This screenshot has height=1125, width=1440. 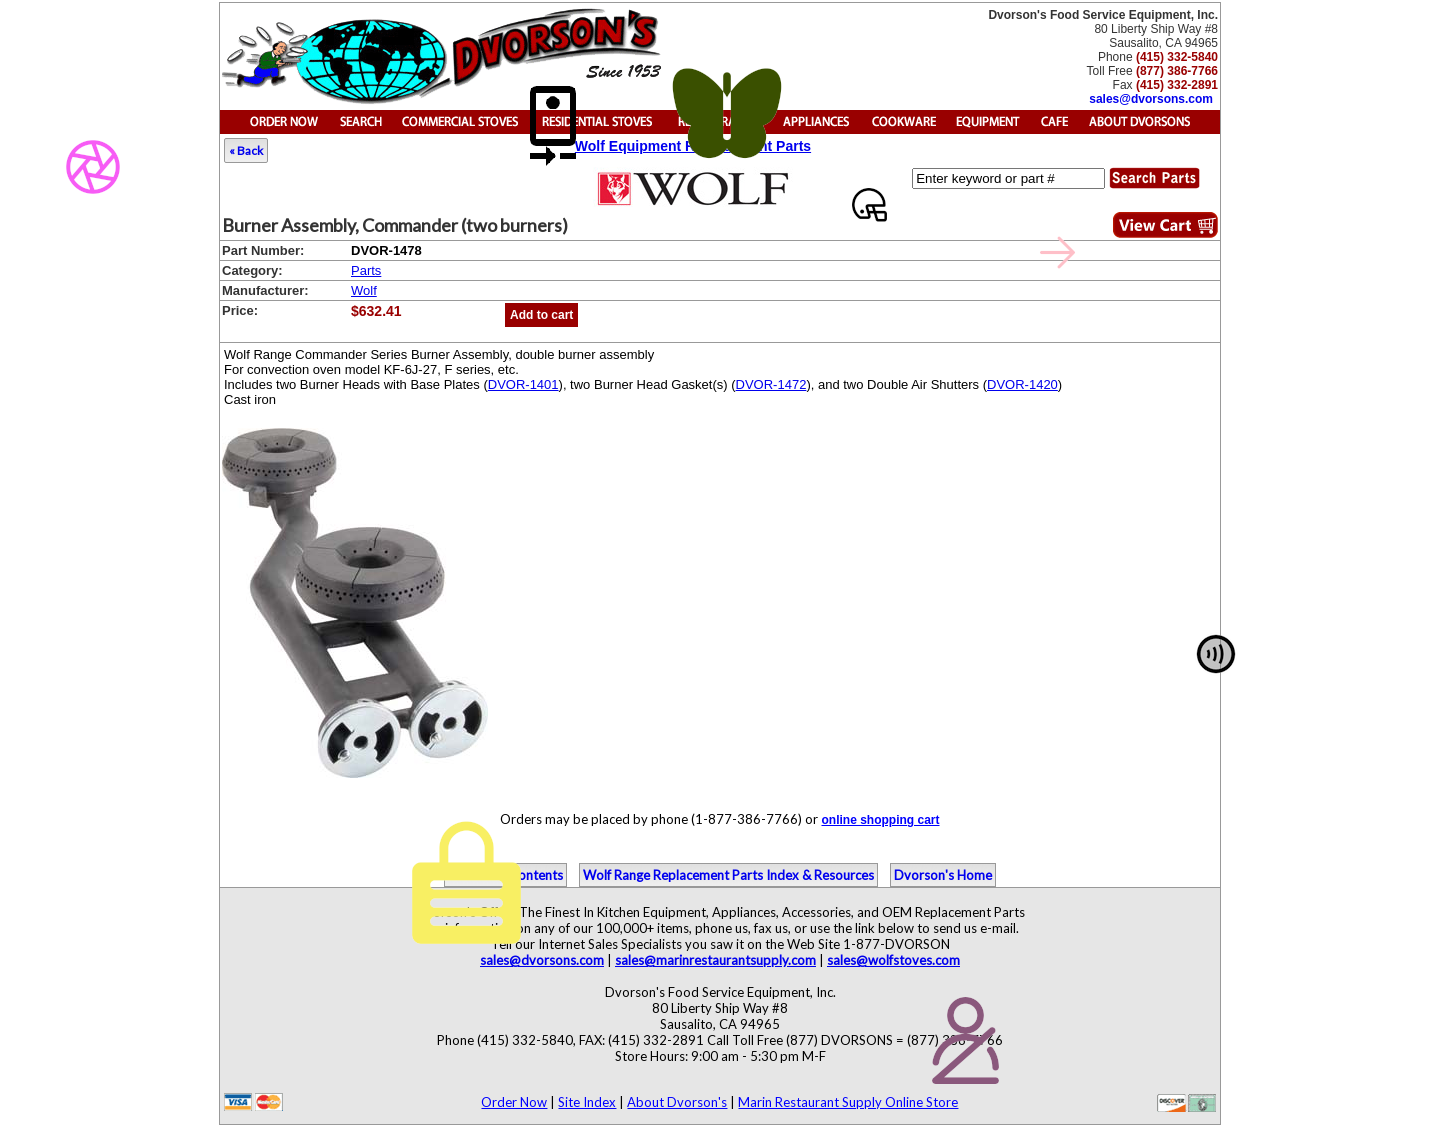 What do you see at coordinates (727, 111) in the screenshot?
I see `decorative nature or wildlife category indicator` at bounding box center [727, 111].